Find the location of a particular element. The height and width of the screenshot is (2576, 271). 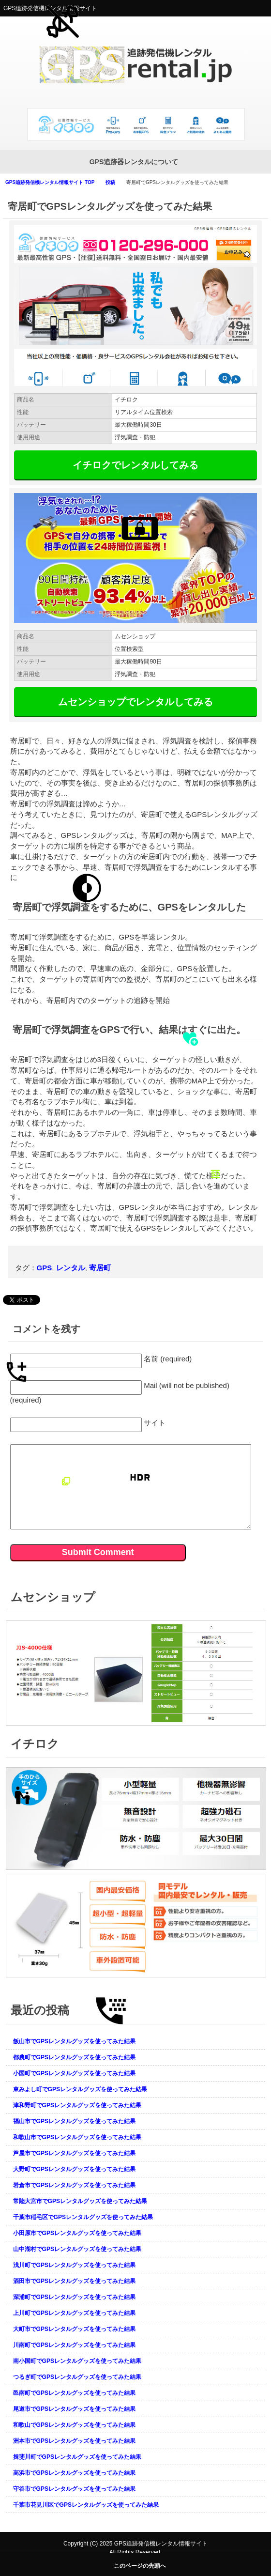

lock screen in landscape orientation is located at coordinates (140, 528).